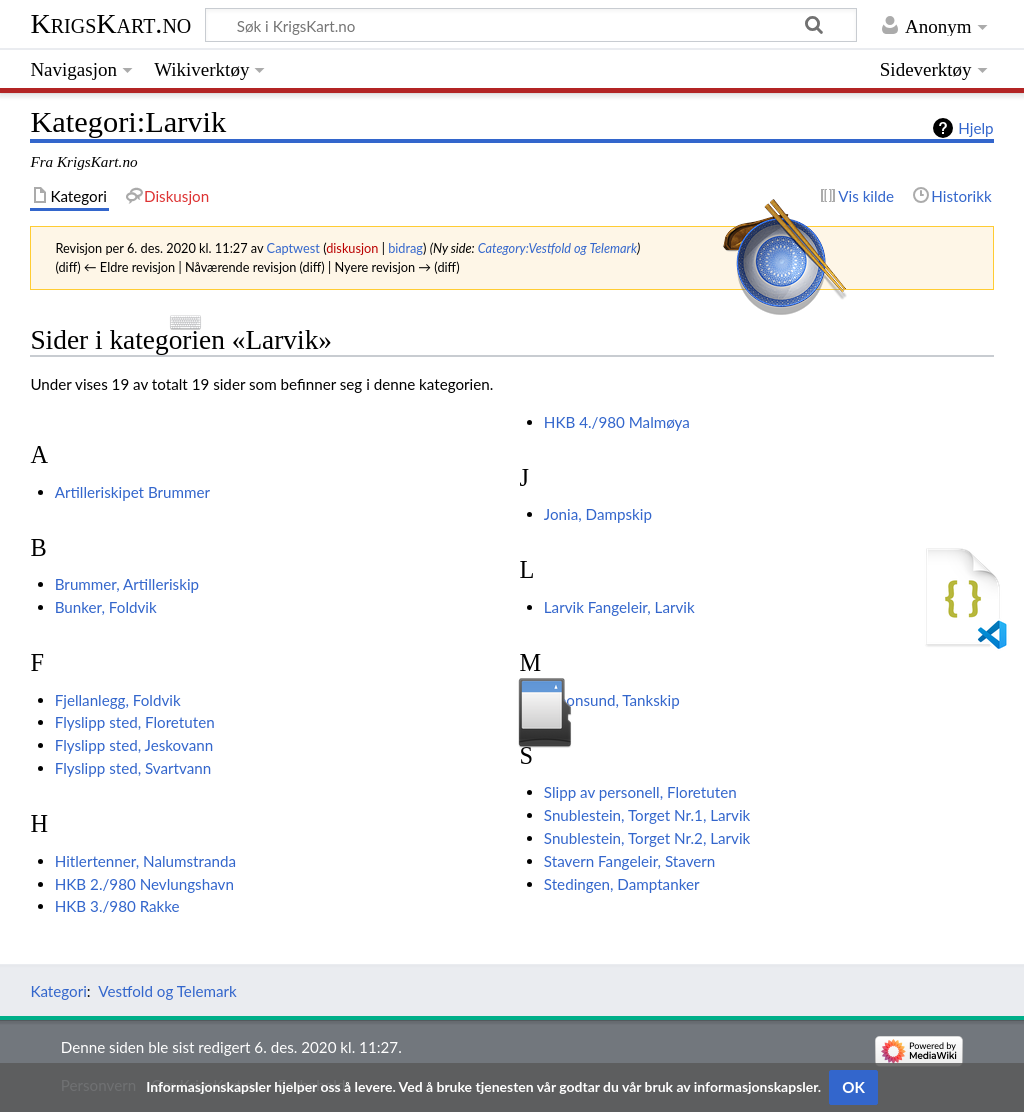 The height and width of the screenshot is (1112, 1024). Describe the element at coordinates (963, 599) in the screenshot. I see `open or edit a JSON file in Visual Studio Code` at that location.